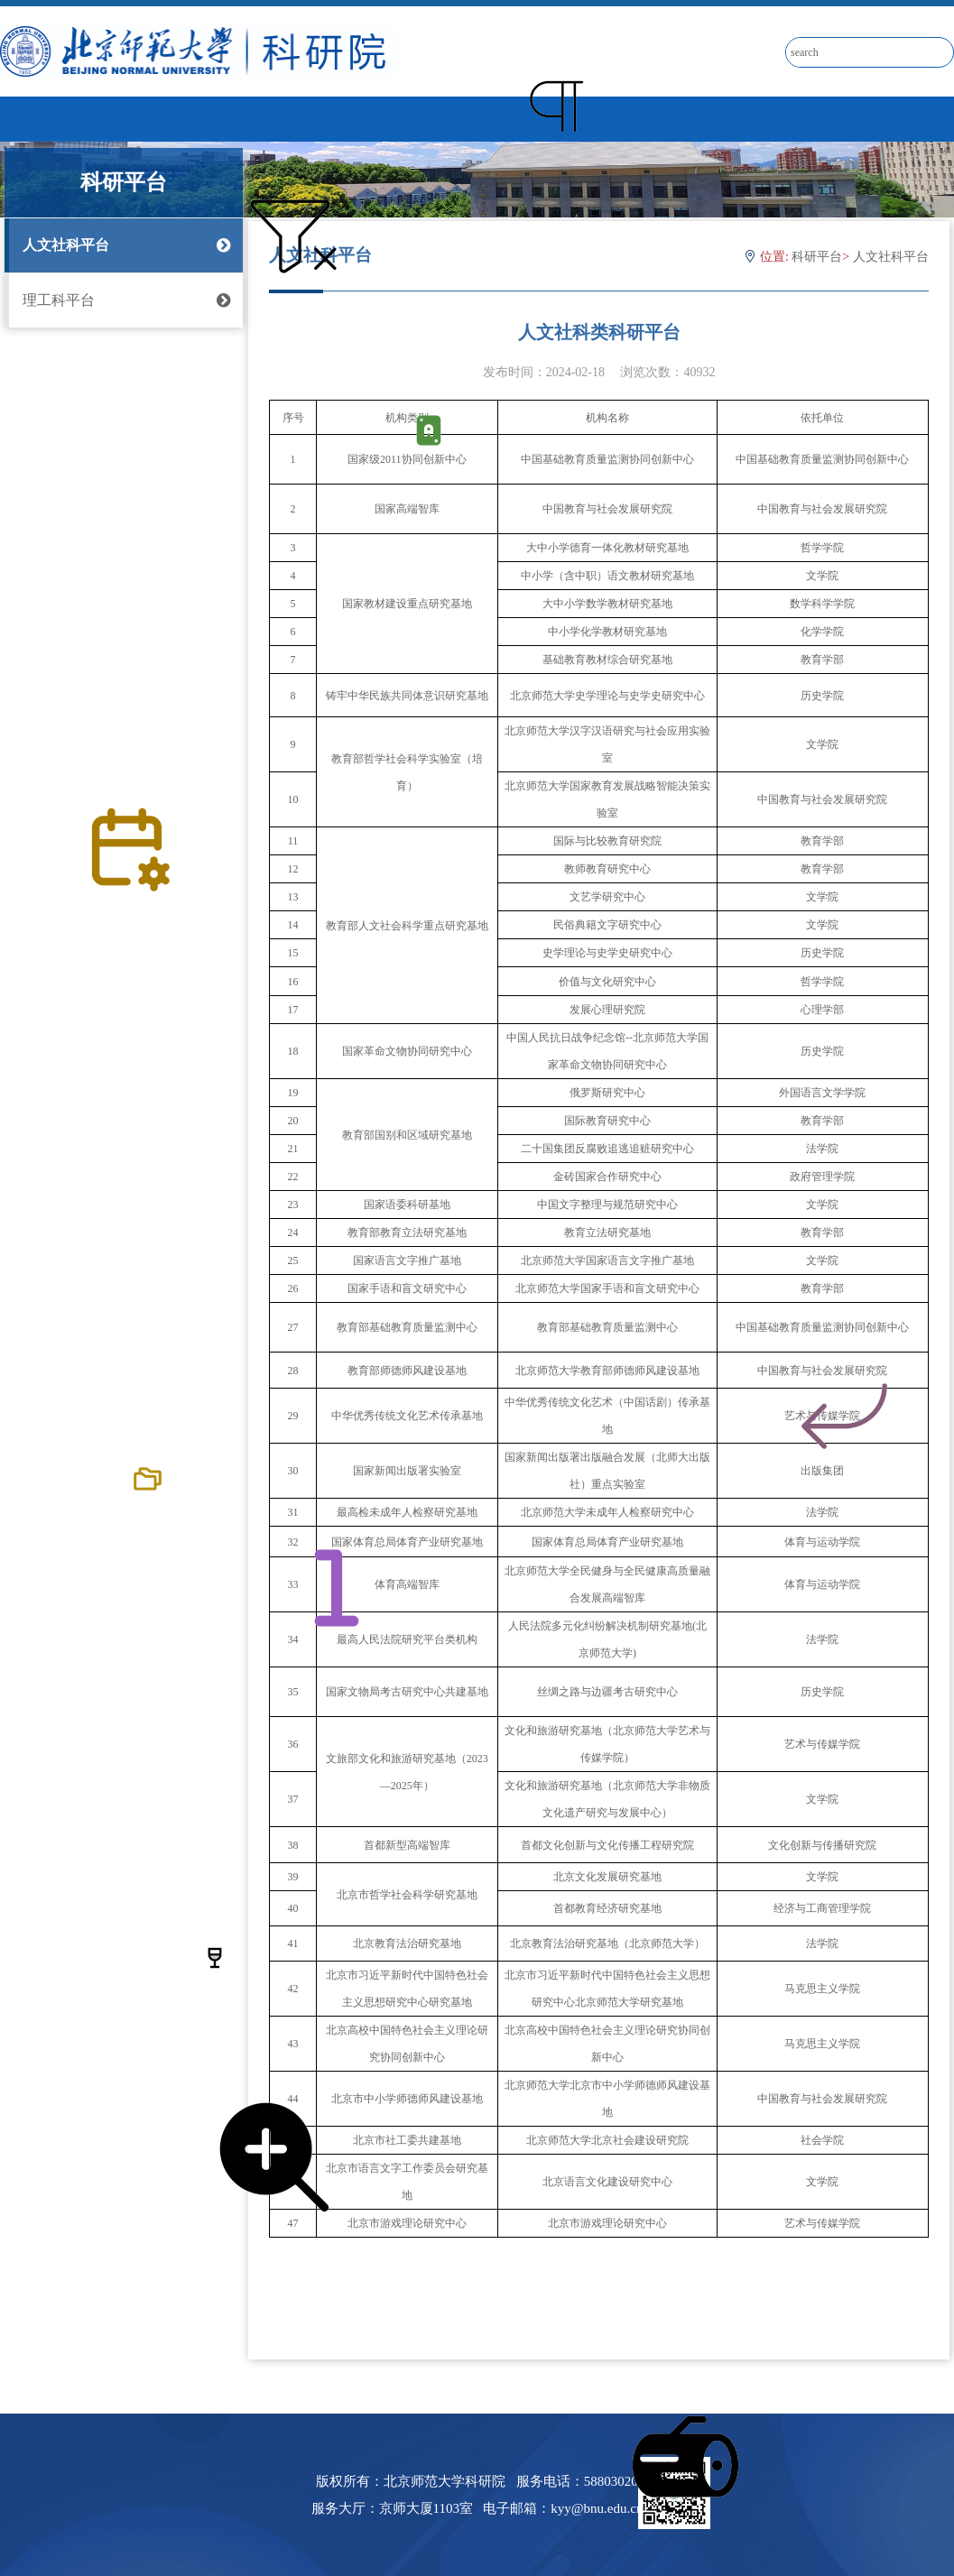 The width and height of the screenshot is (954, 2576). I want to click on browse all folders, so click(147, 1479).